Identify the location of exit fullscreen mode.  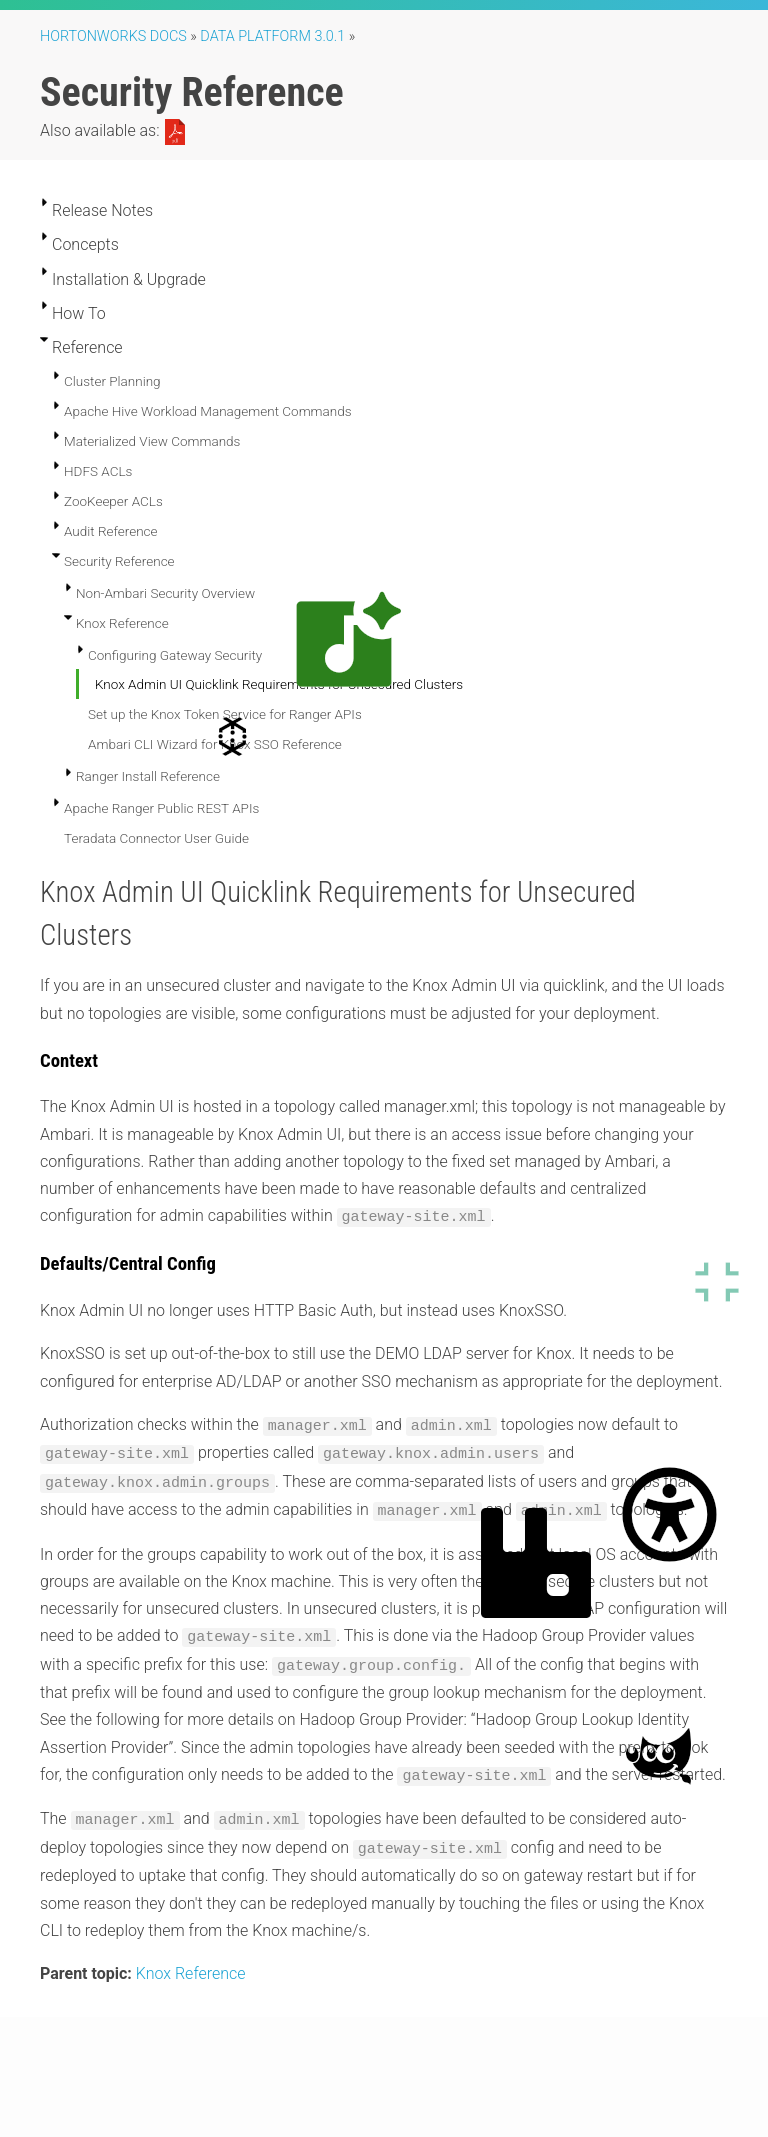
(717, 1282).